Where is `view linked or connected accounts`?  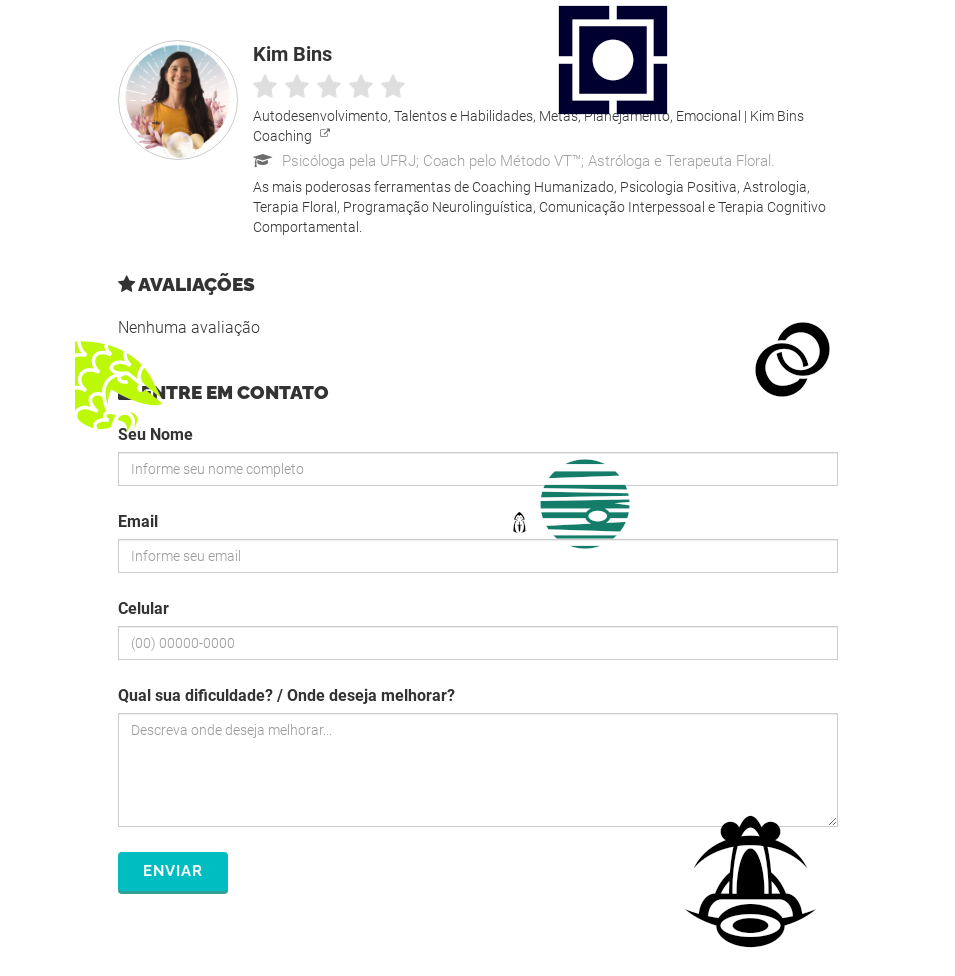
view linked or connected accounts is located at coordinates (792, 359).